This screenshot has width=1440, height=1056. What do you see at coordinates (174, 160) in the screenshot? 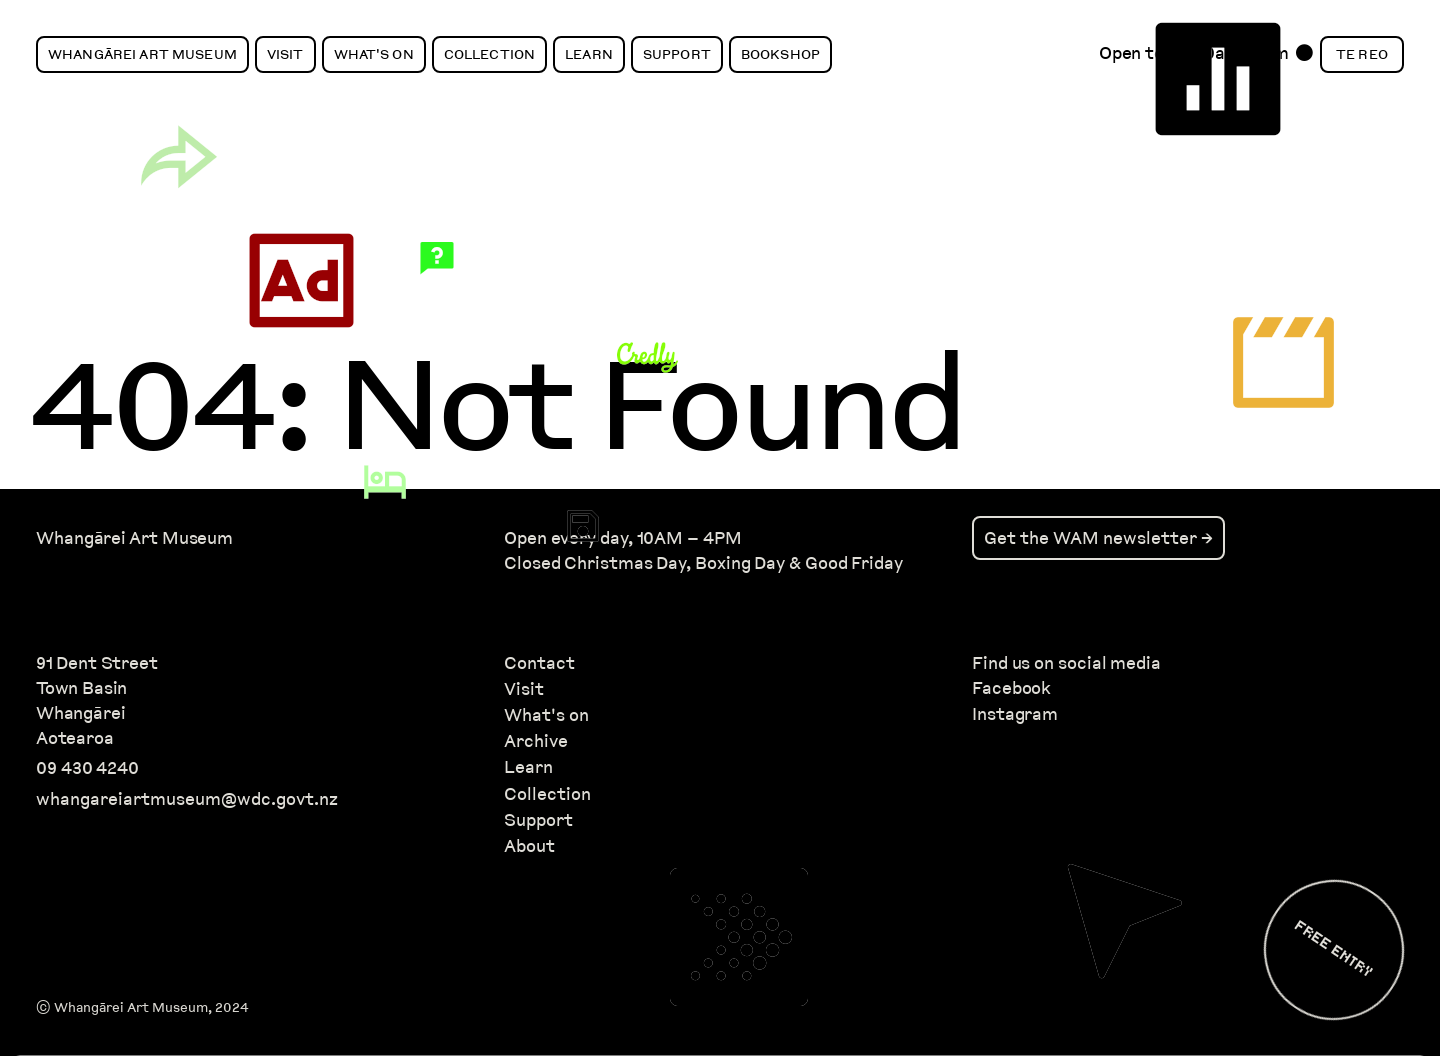
I see `share content with others` at bounding box center [174, 160].